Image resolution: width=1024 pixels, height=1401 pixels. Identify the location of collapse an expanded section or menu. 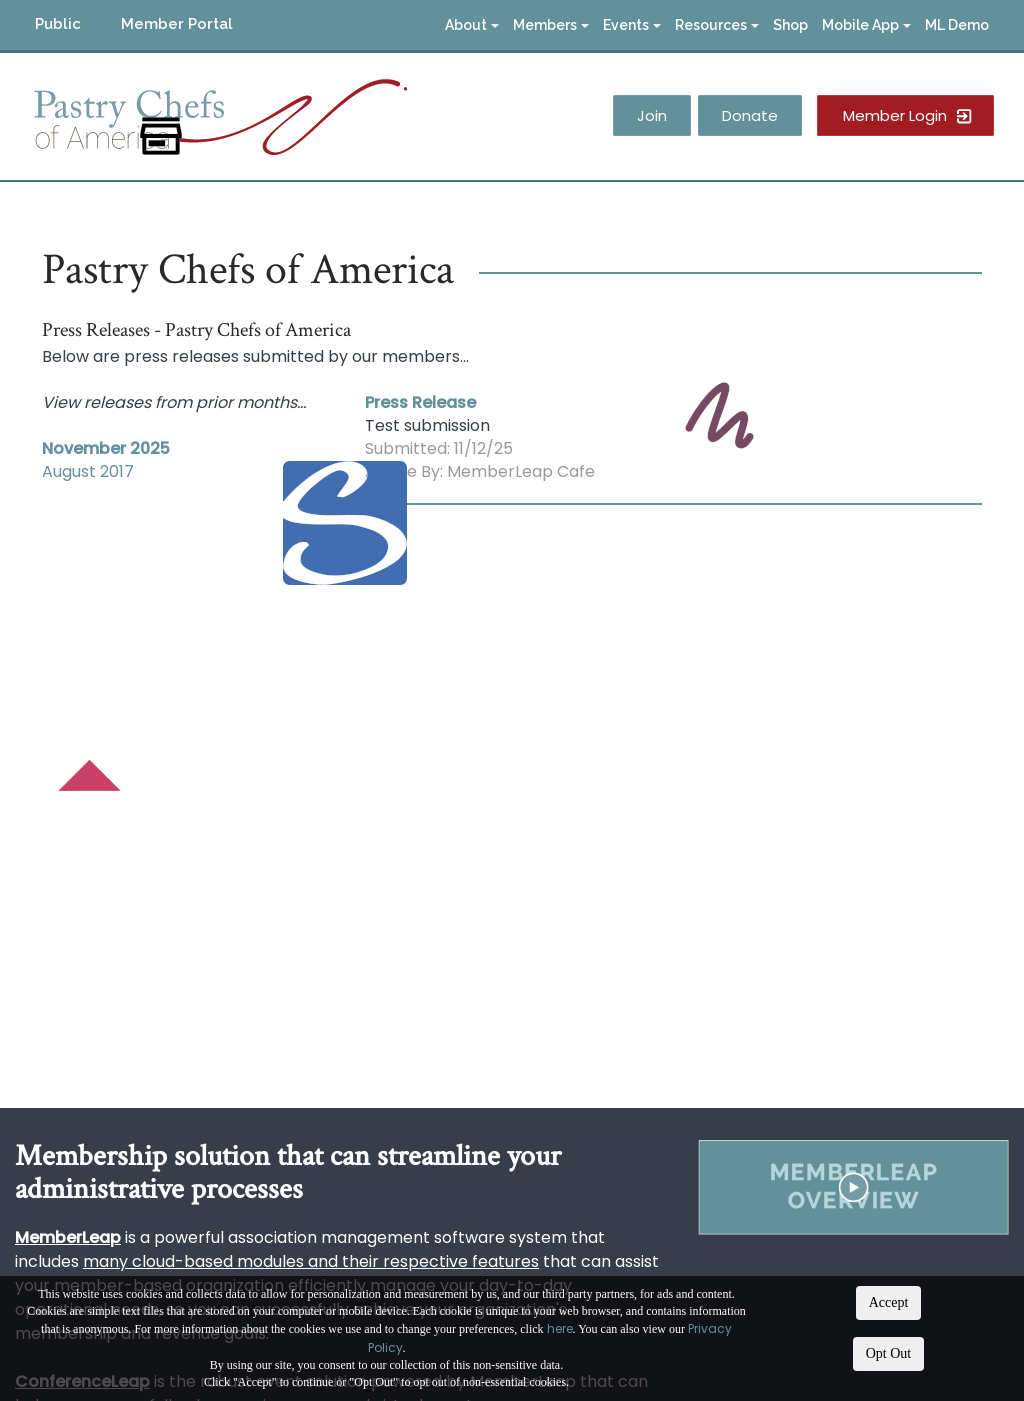
(89, 780).